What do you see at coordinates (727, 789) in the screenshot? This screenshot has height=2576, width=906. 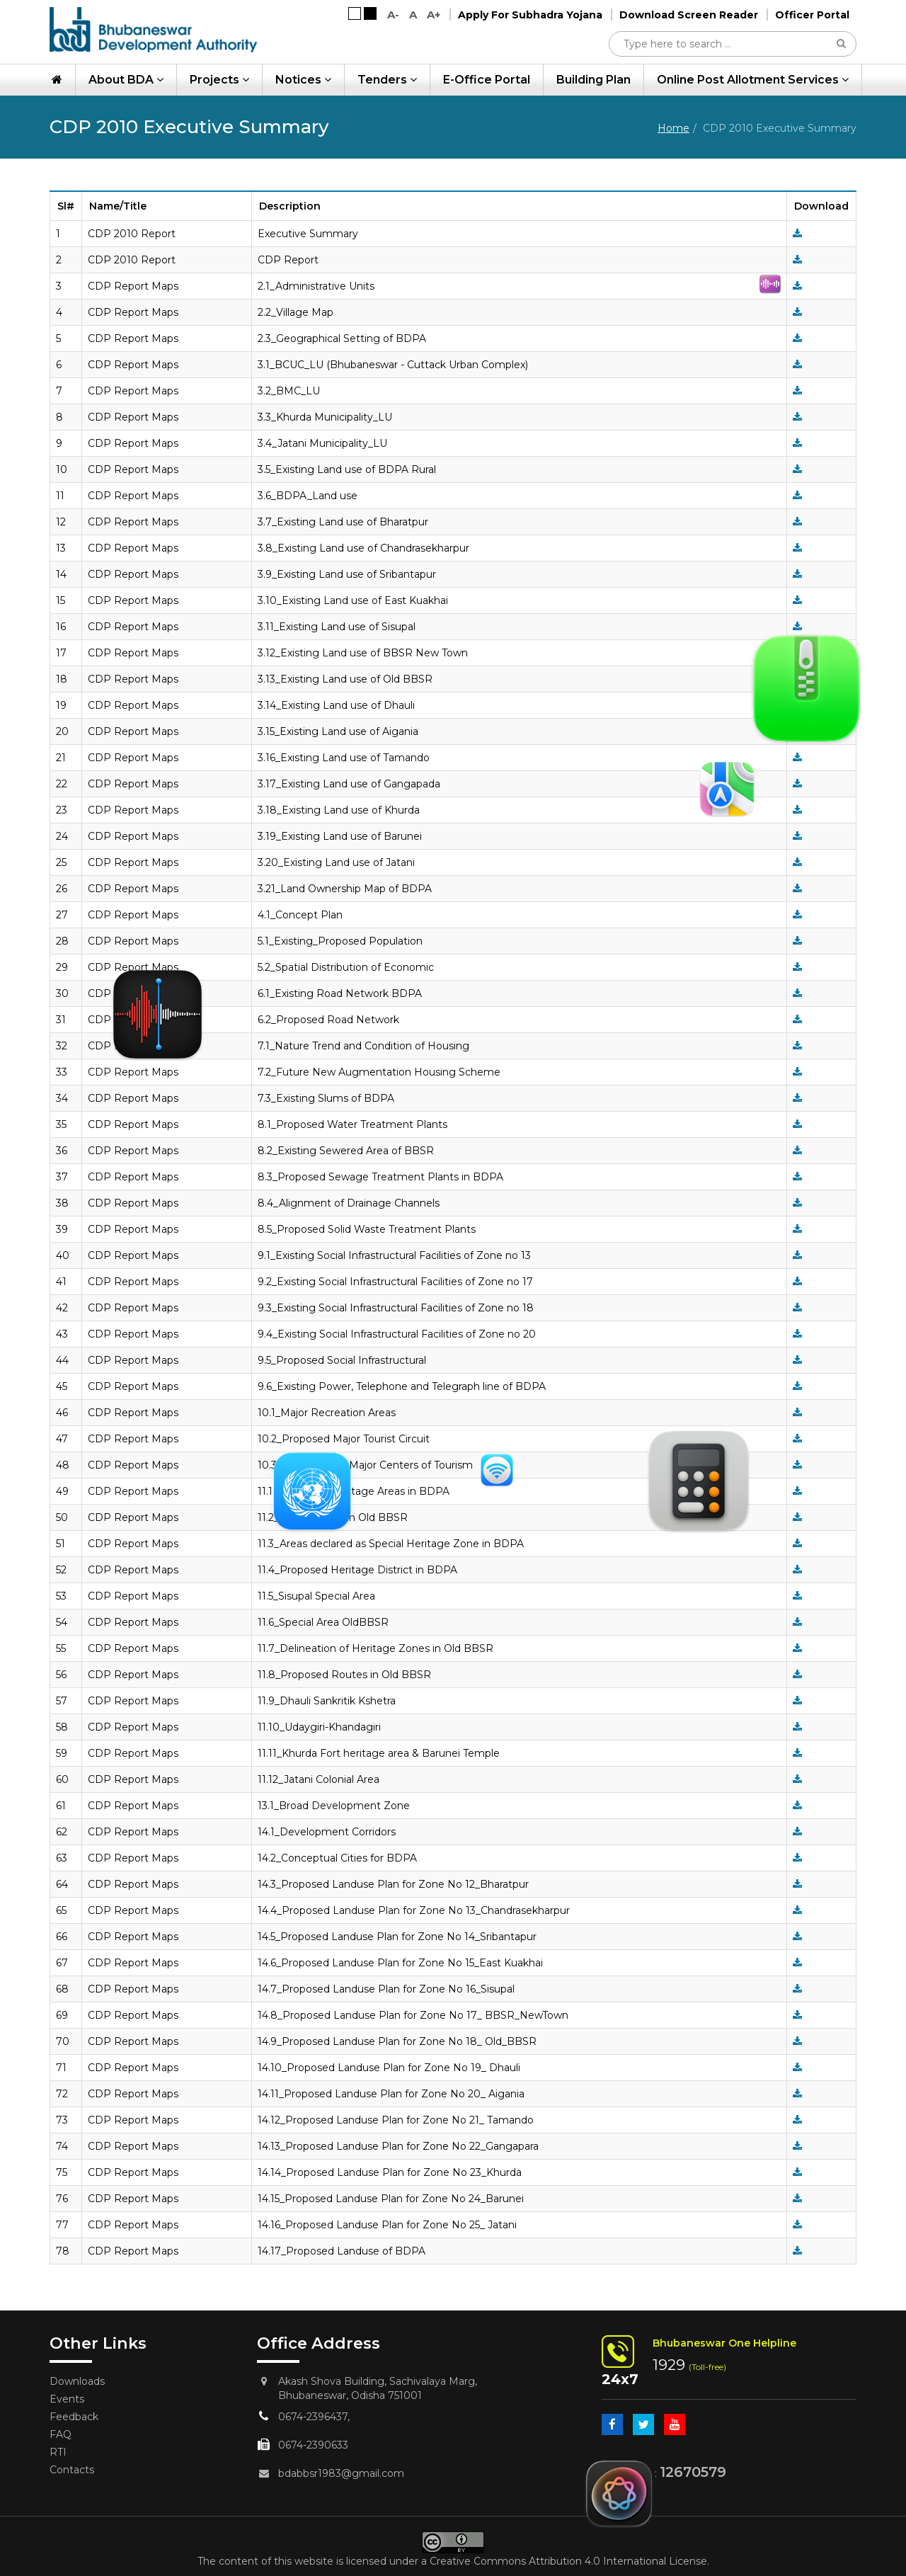 I see `open Apple Maps application` at bounding box center [727, 789].